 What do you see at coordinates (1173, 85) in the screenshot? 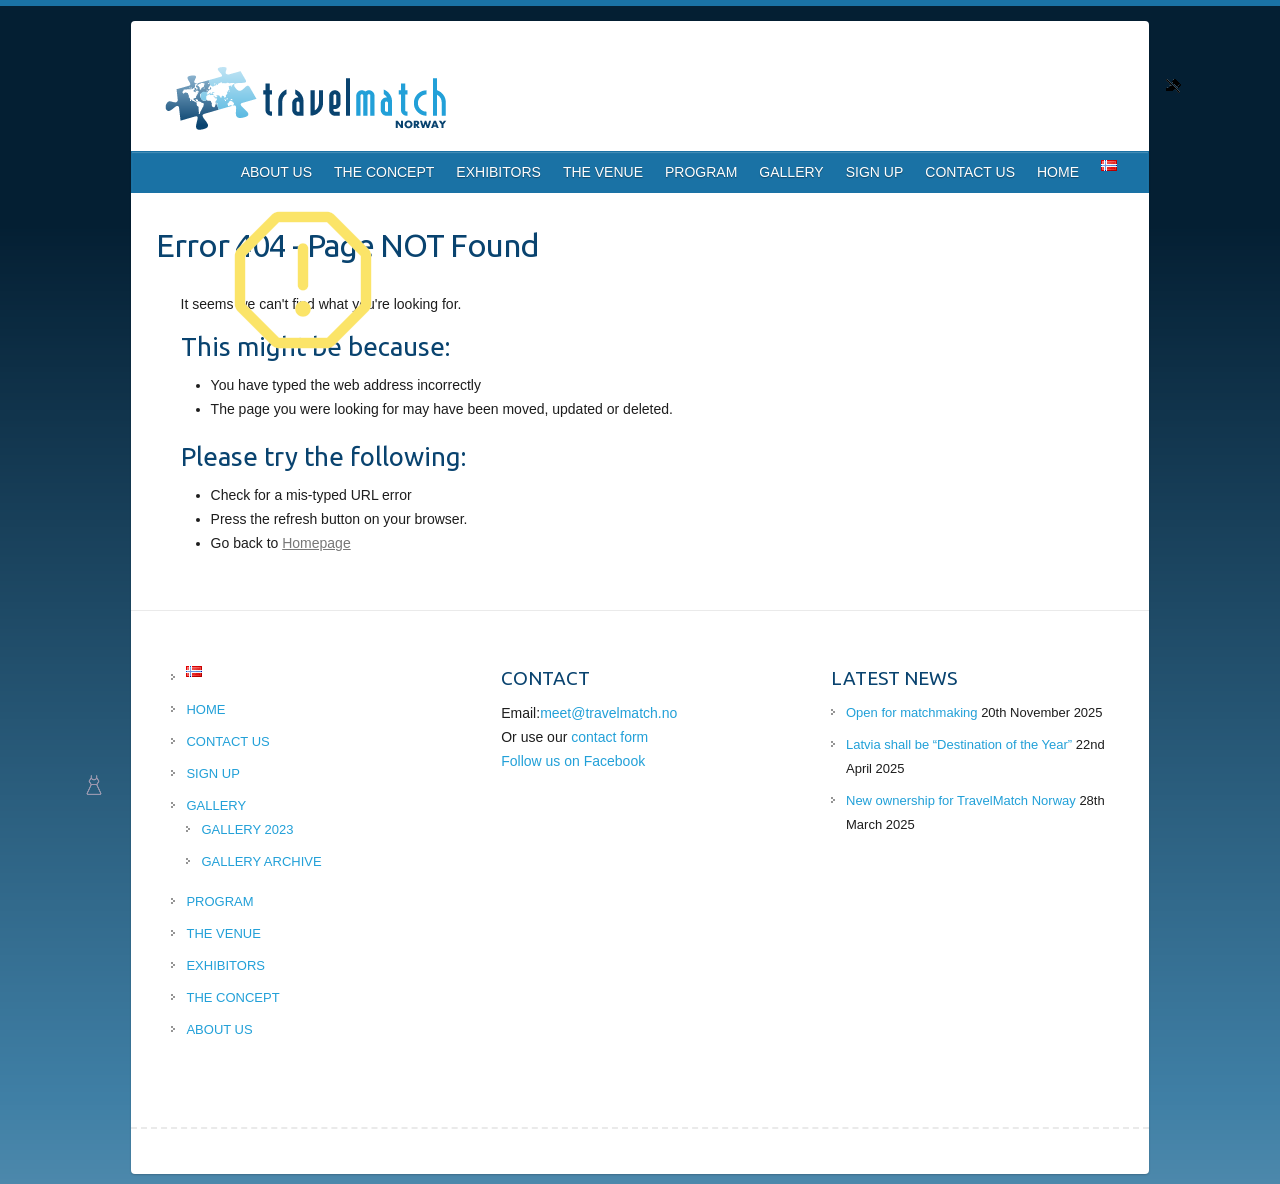
I see `indicates a restricted area where walking is prohibited` at bounding box center [1173, 85].